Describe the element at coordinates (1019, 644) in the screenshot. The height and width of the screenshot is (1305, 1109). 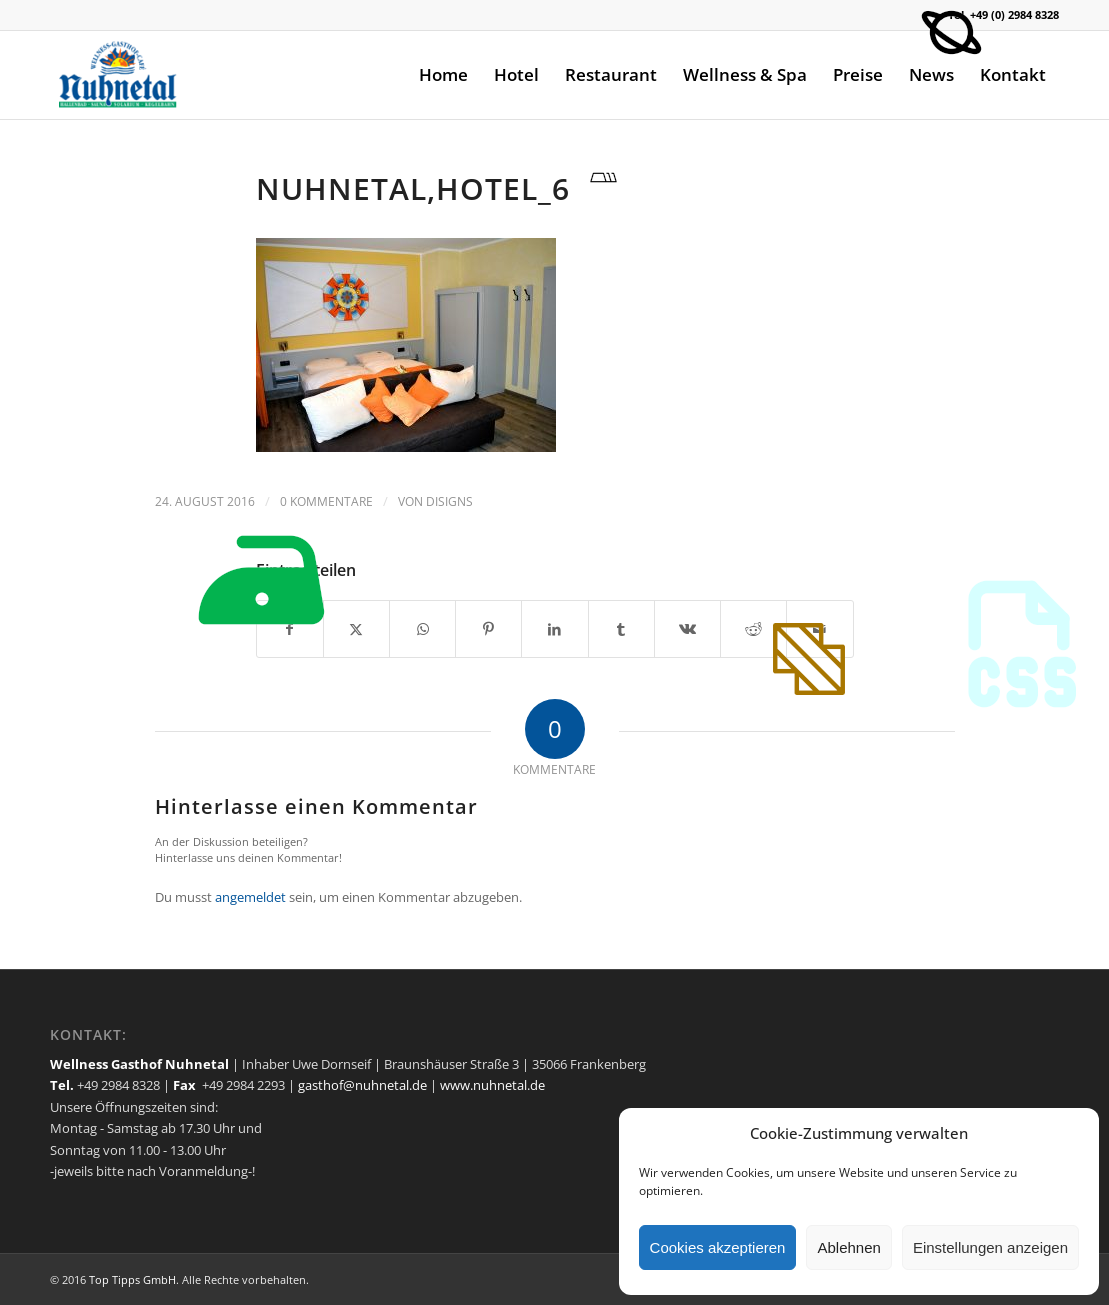
I see `indicates a CSS stylesheet file` at that location.